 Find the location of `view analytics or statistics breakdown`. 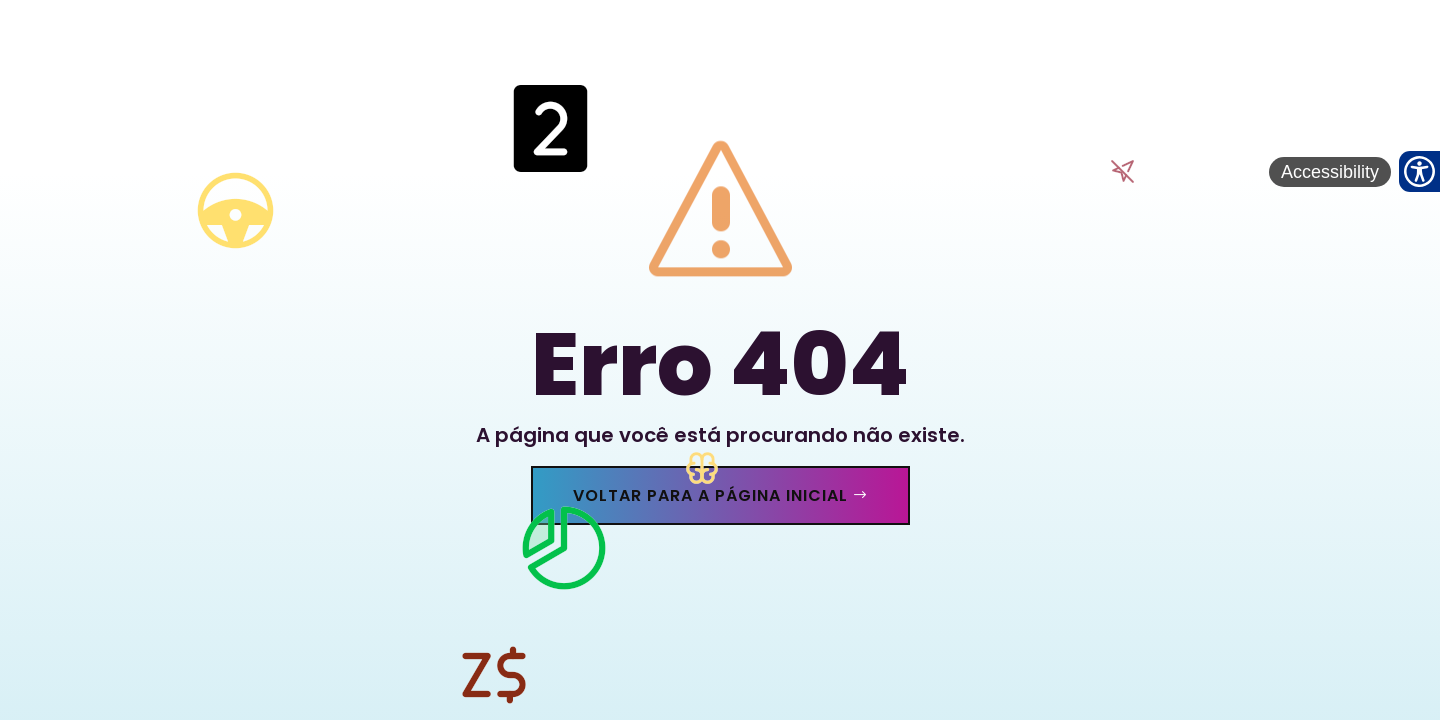

view analytics or statistics breakdown is located at coordinates (564, 548).